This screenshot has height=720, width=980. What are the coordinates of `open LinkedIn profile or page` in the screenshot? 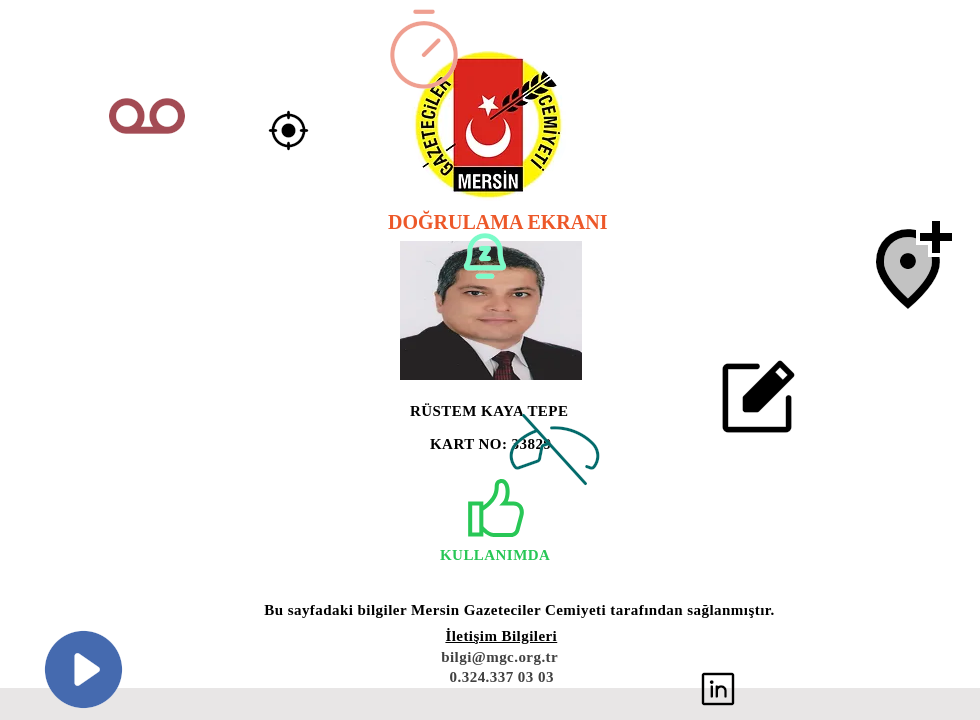 It's located at (718, 689).